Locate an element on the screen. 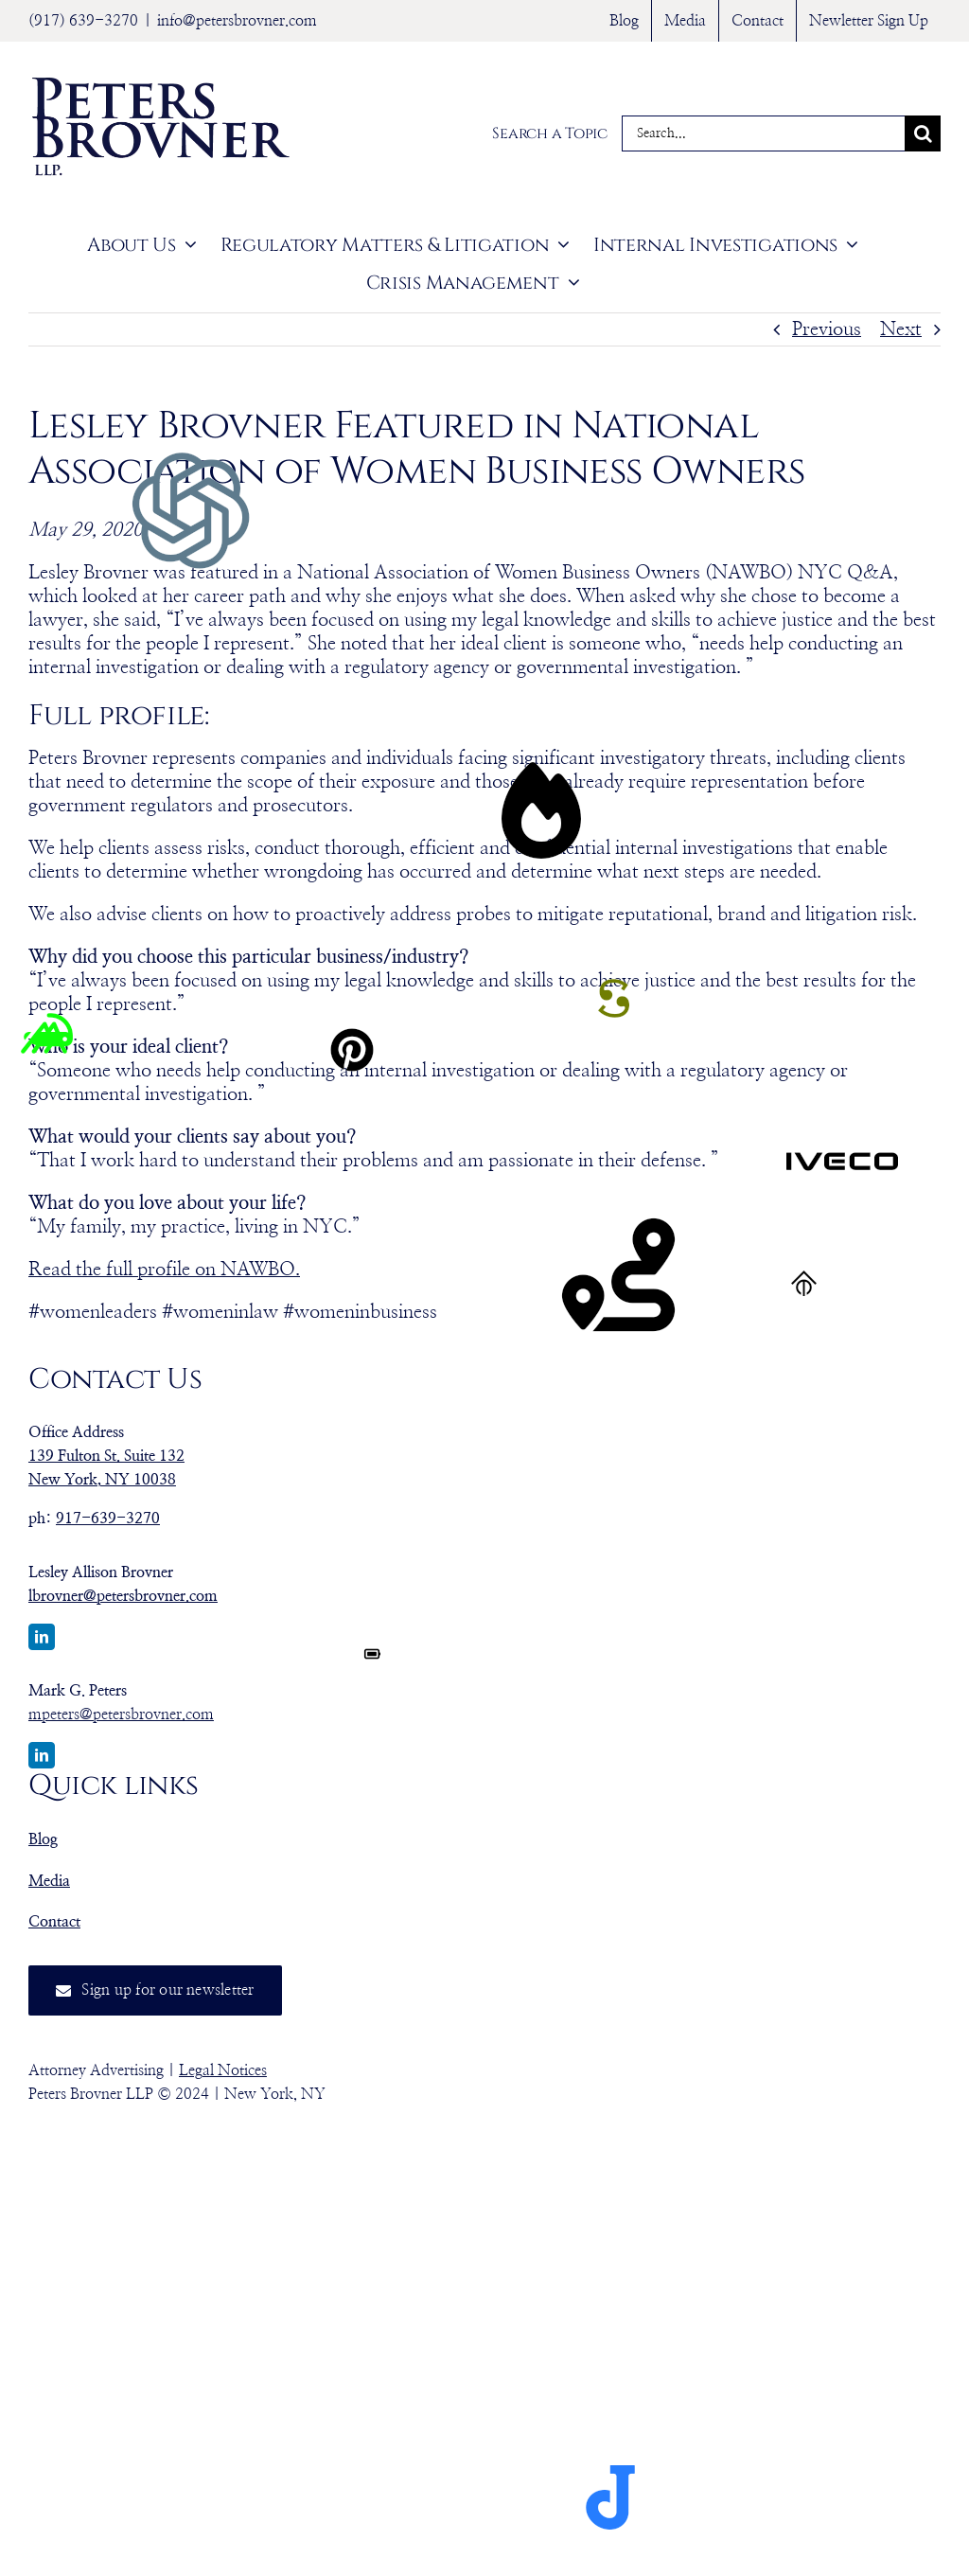  view route between two locations is located at coordinates (618, 1274).